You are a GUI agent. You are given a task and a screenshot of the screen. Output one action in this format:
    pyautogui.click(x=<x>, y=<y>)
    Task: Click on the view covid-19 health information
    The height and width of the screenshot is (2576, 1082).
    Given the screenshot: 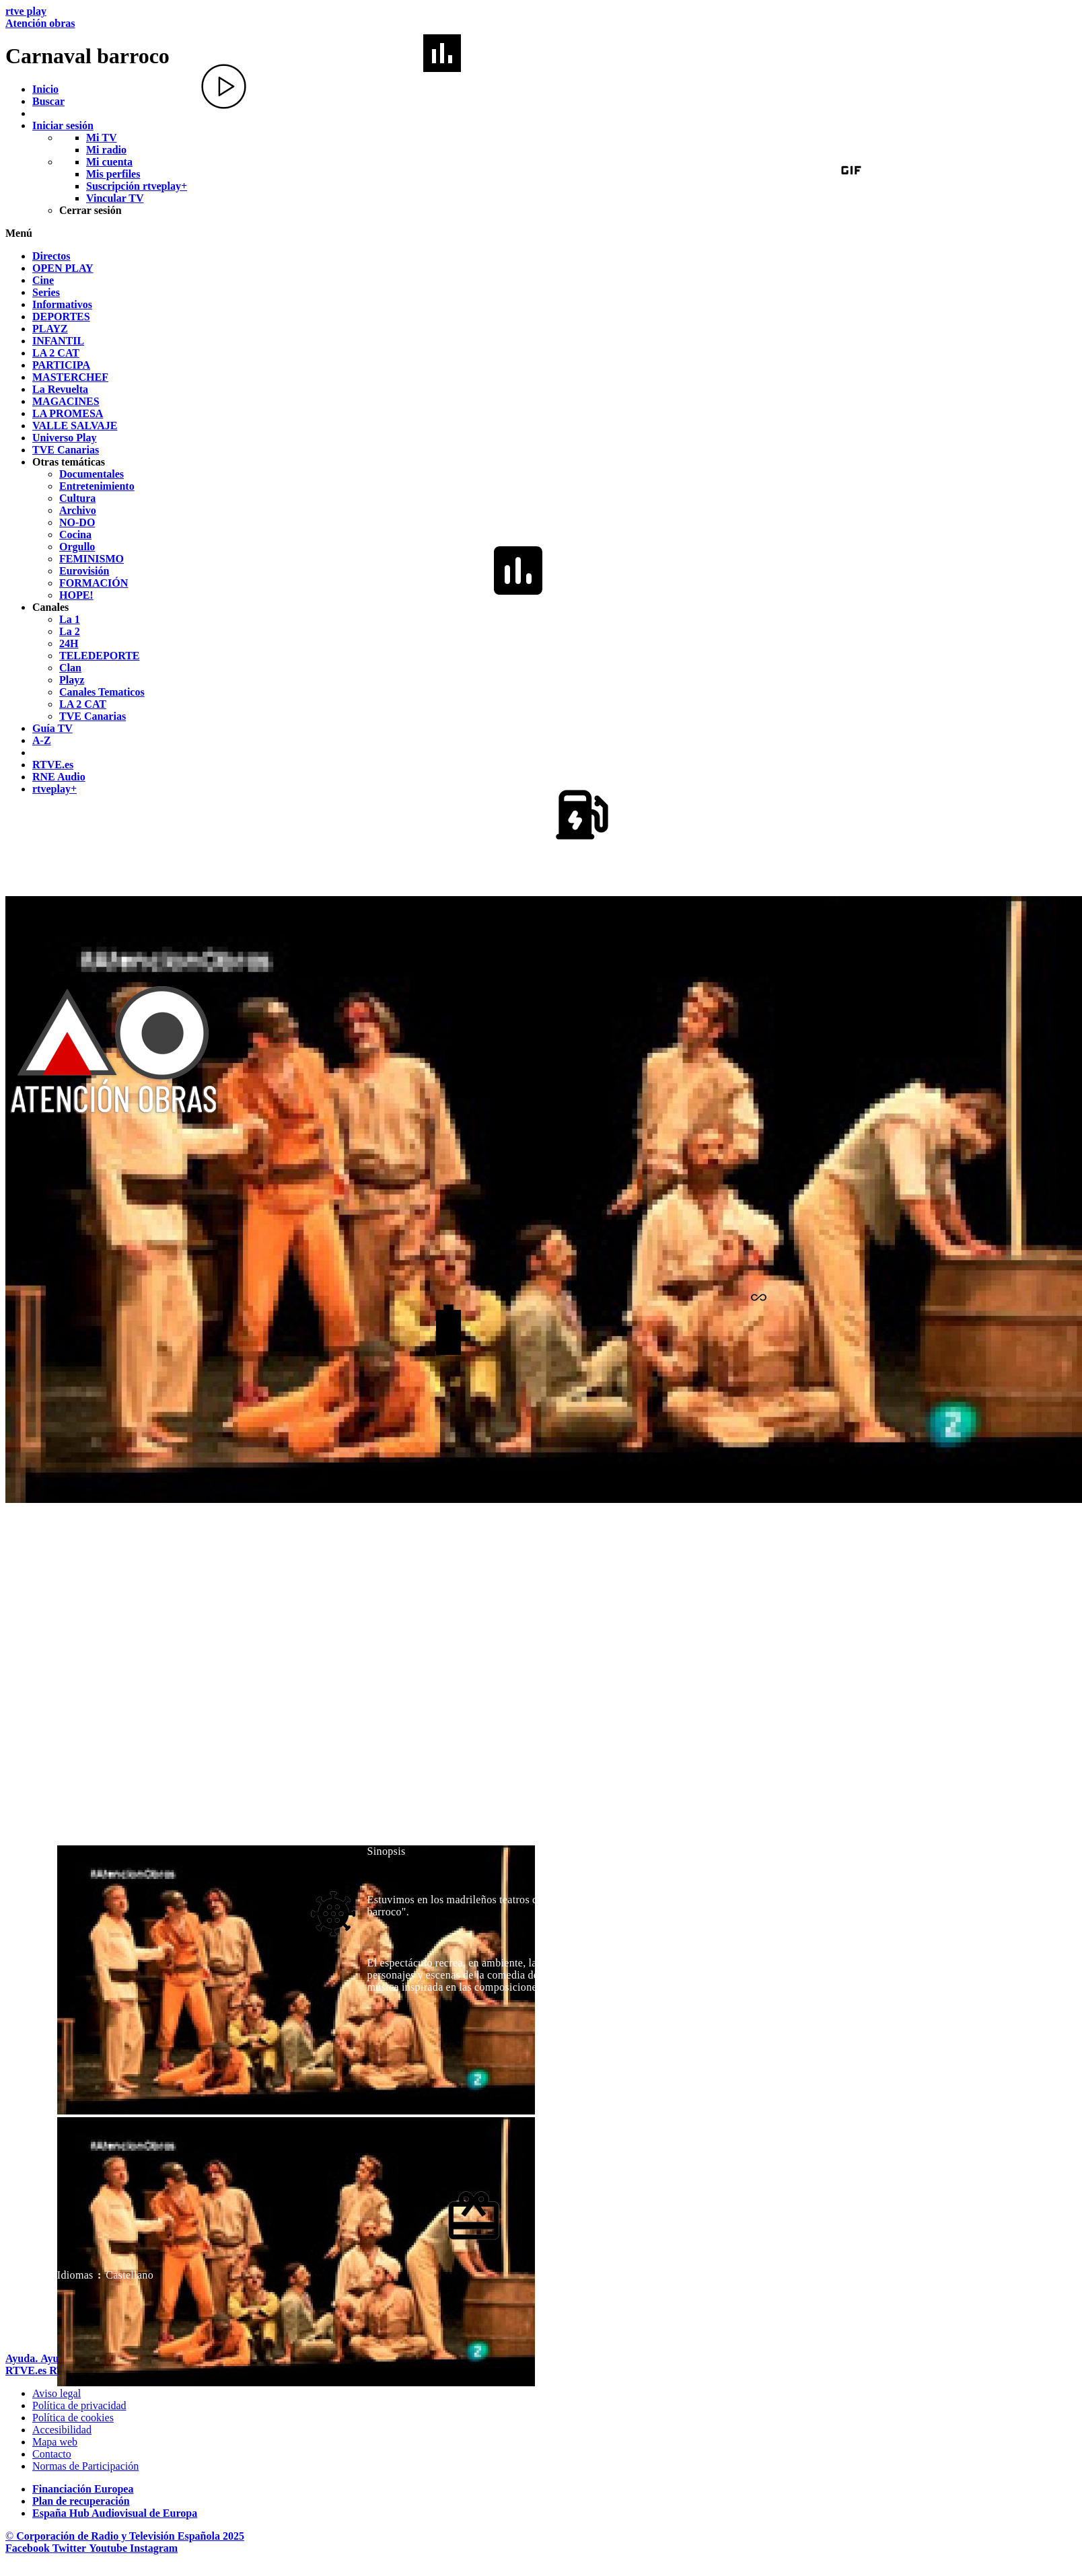 What is the action you would take?
    pyautogui.click(x=333, y=1913)
    